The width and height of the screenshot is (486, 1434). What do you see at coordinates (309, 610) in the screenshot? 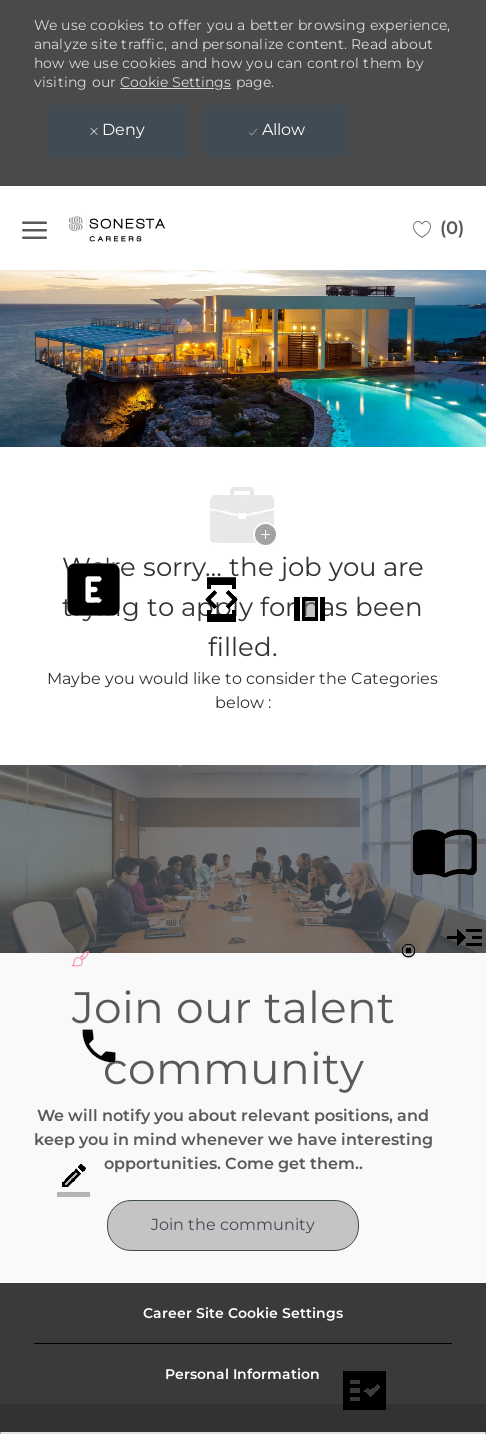
I see `switch to array or column view layout` at bounding box center [309, 610].